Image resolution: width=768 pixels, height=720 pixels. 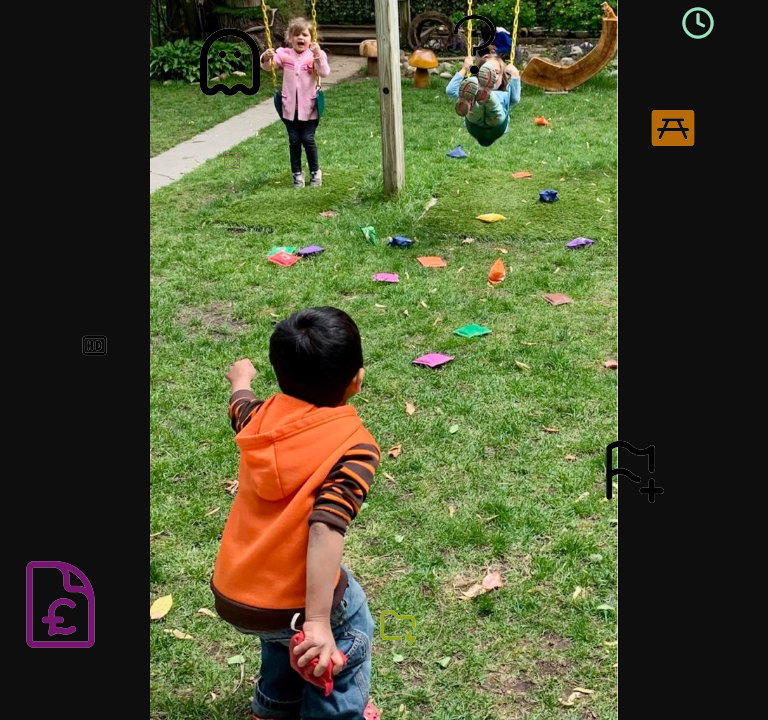 What do you see at coordinates (673, 128) in the screenshot?
I see `indicates a picnic area or rest stop` at bounding box center [673, 128].